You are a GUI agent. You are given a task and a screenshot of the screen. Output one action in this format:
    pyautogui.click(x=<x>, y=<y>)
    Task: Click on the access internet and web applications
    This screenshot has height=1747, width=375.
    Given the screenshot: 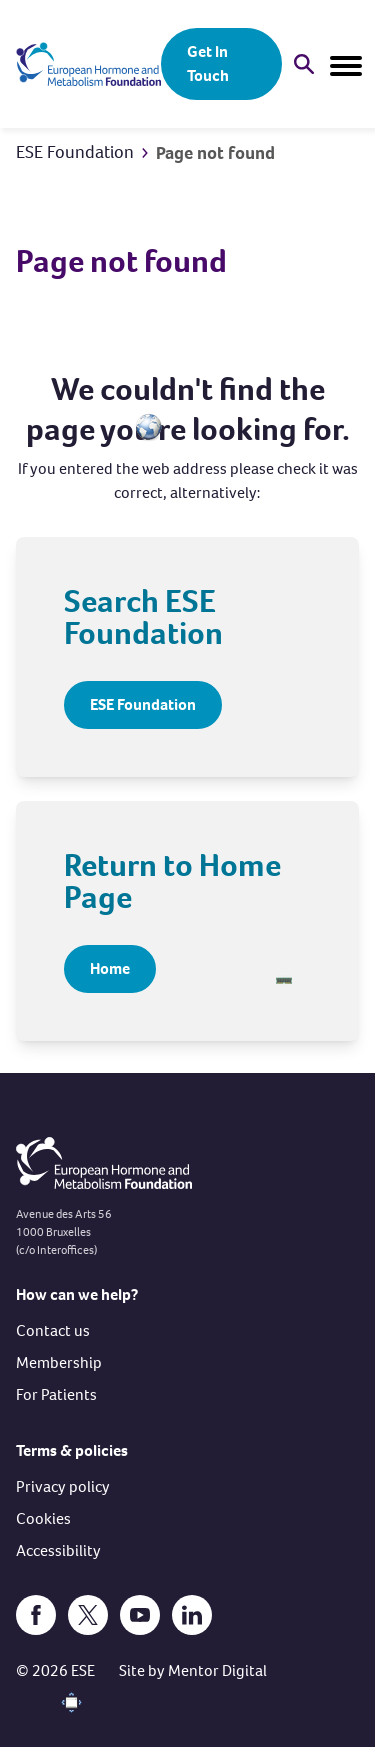 What is the action you would take?
    pyautogui.click(x=149, y=427)
    